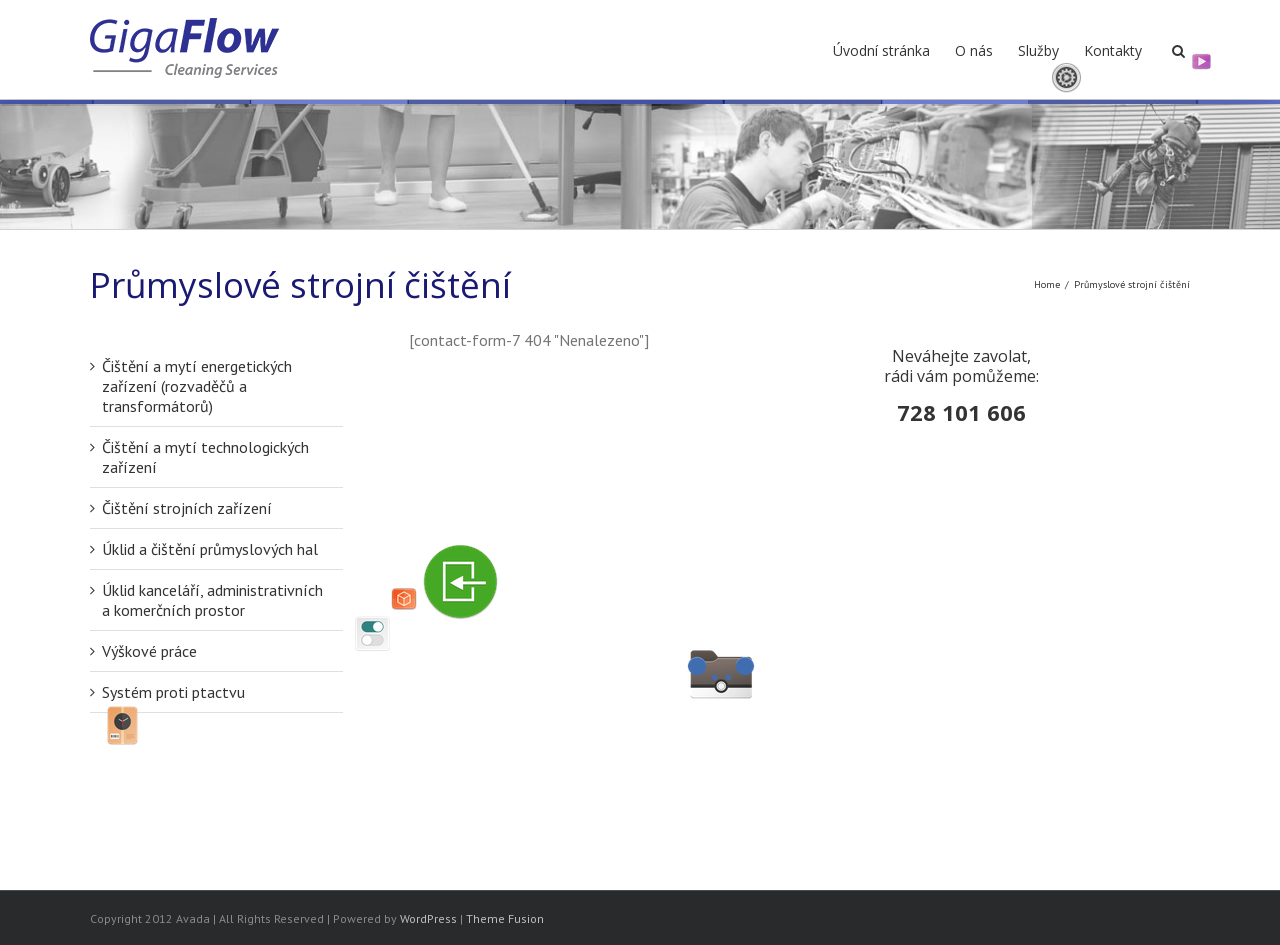 This screenshot has height=945, width=1280. I want to click on open unity tweak tool settings, so click(372, 633).